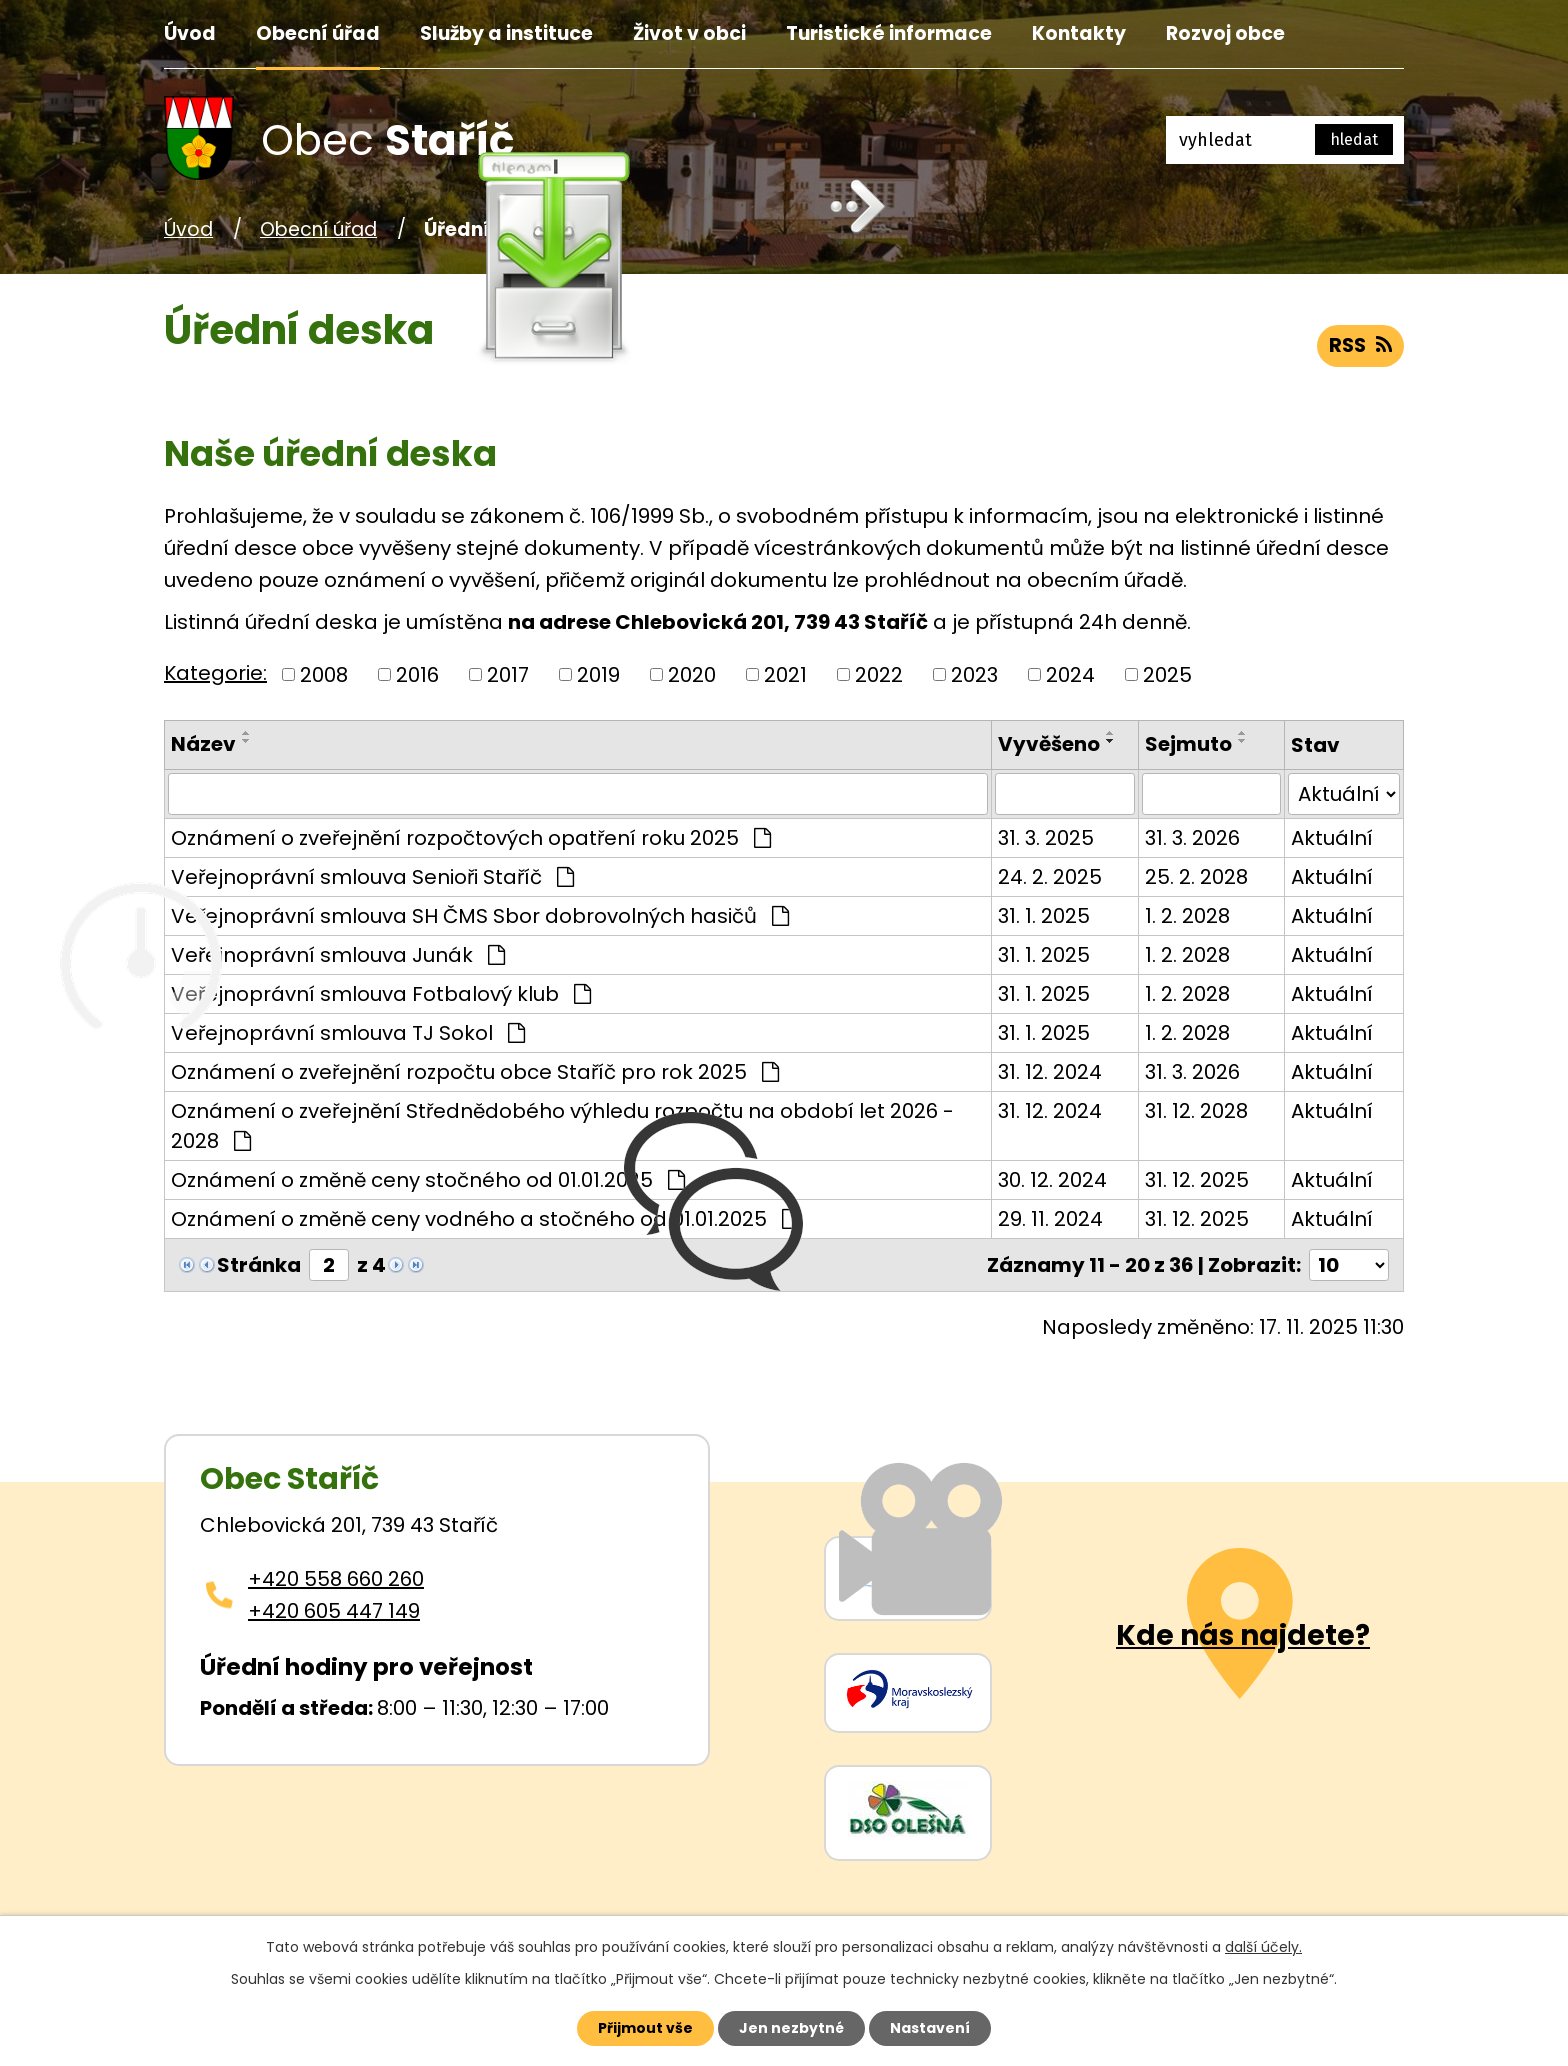 The image size is (1568, 2066). I want to click on open messaging or chat application, so click(713, 1201).